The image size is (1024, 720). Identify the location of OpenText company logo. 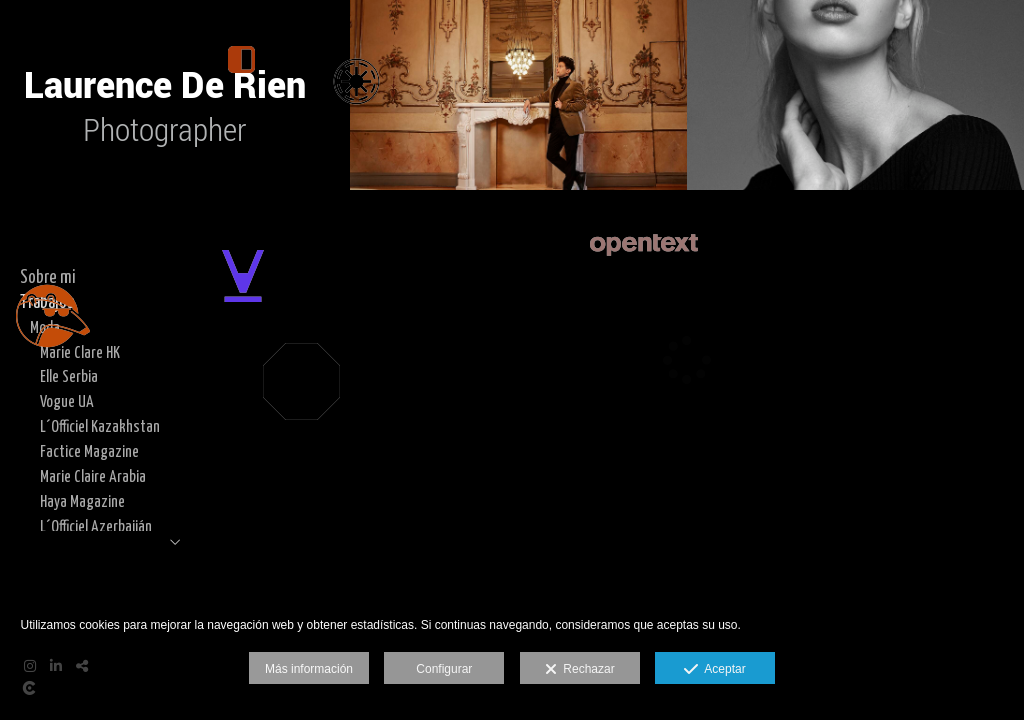
(644, 245).